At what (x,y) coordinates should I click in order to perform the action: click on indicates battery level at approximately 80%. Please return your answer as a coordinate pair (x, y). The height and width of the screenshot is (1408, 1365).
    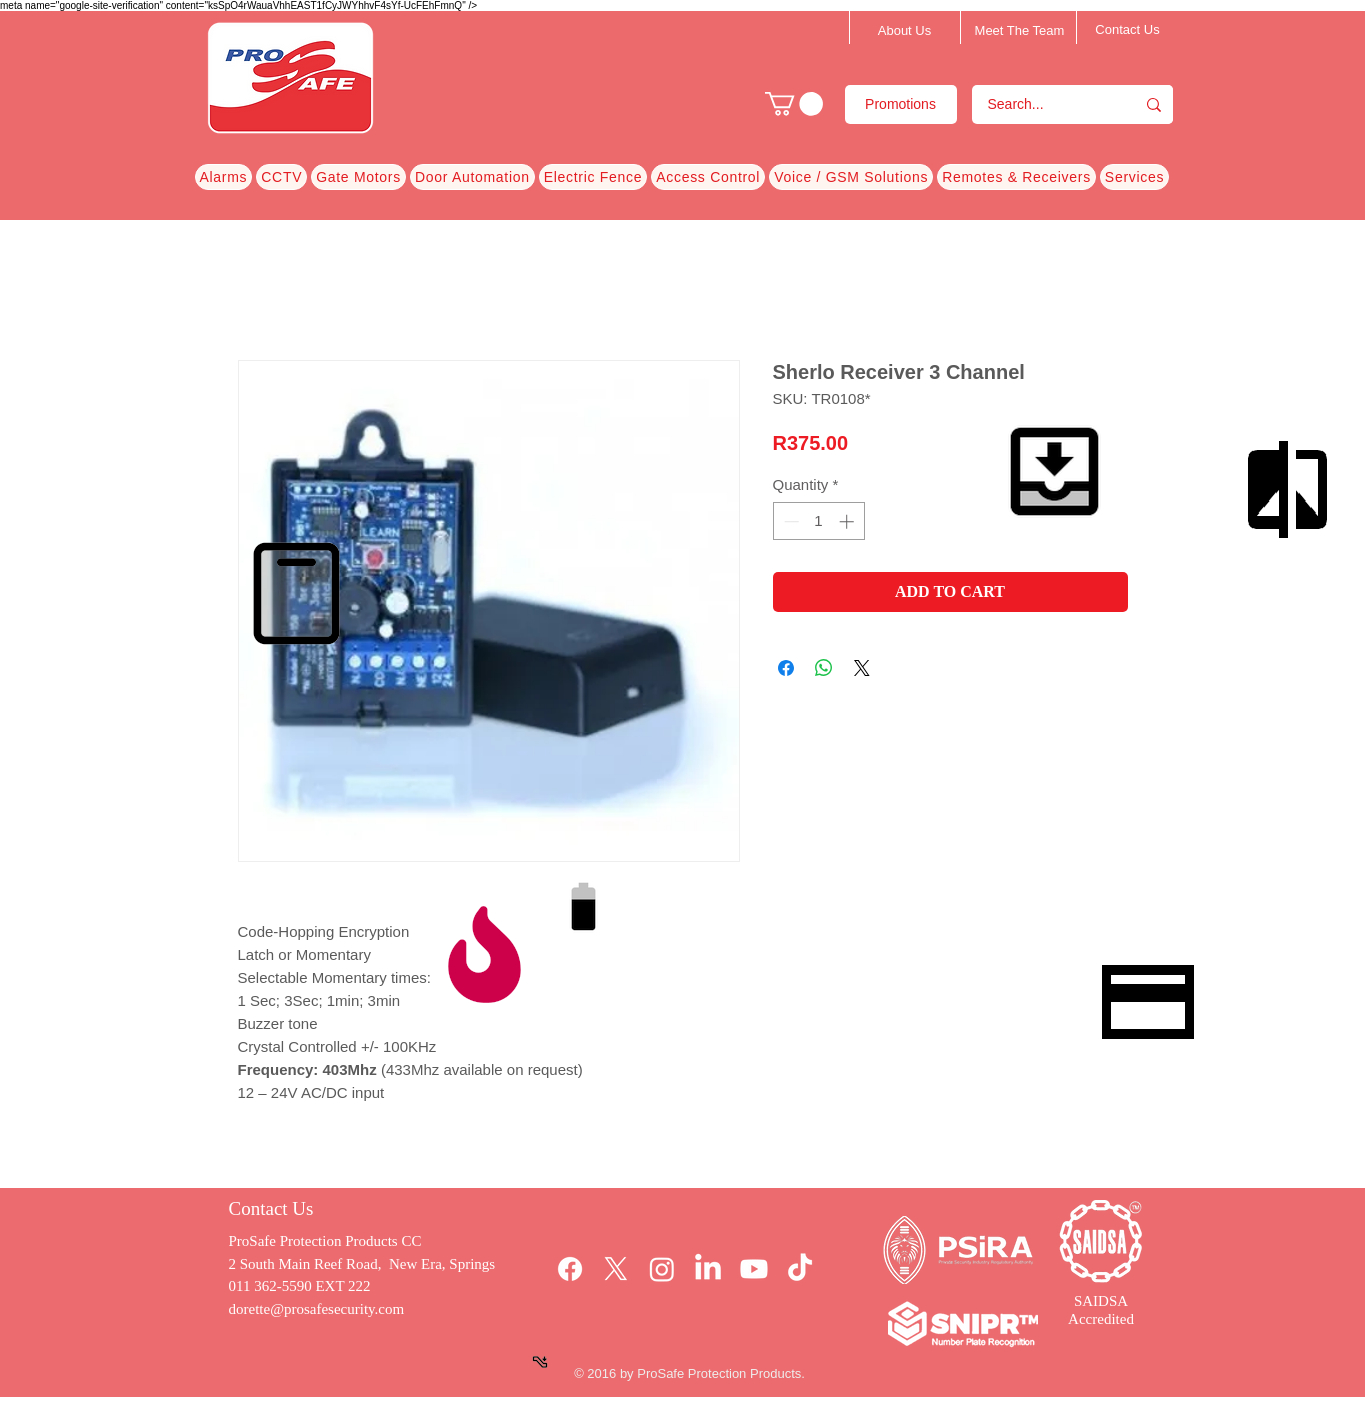
    Looking at the image, I should click on (583, 906).